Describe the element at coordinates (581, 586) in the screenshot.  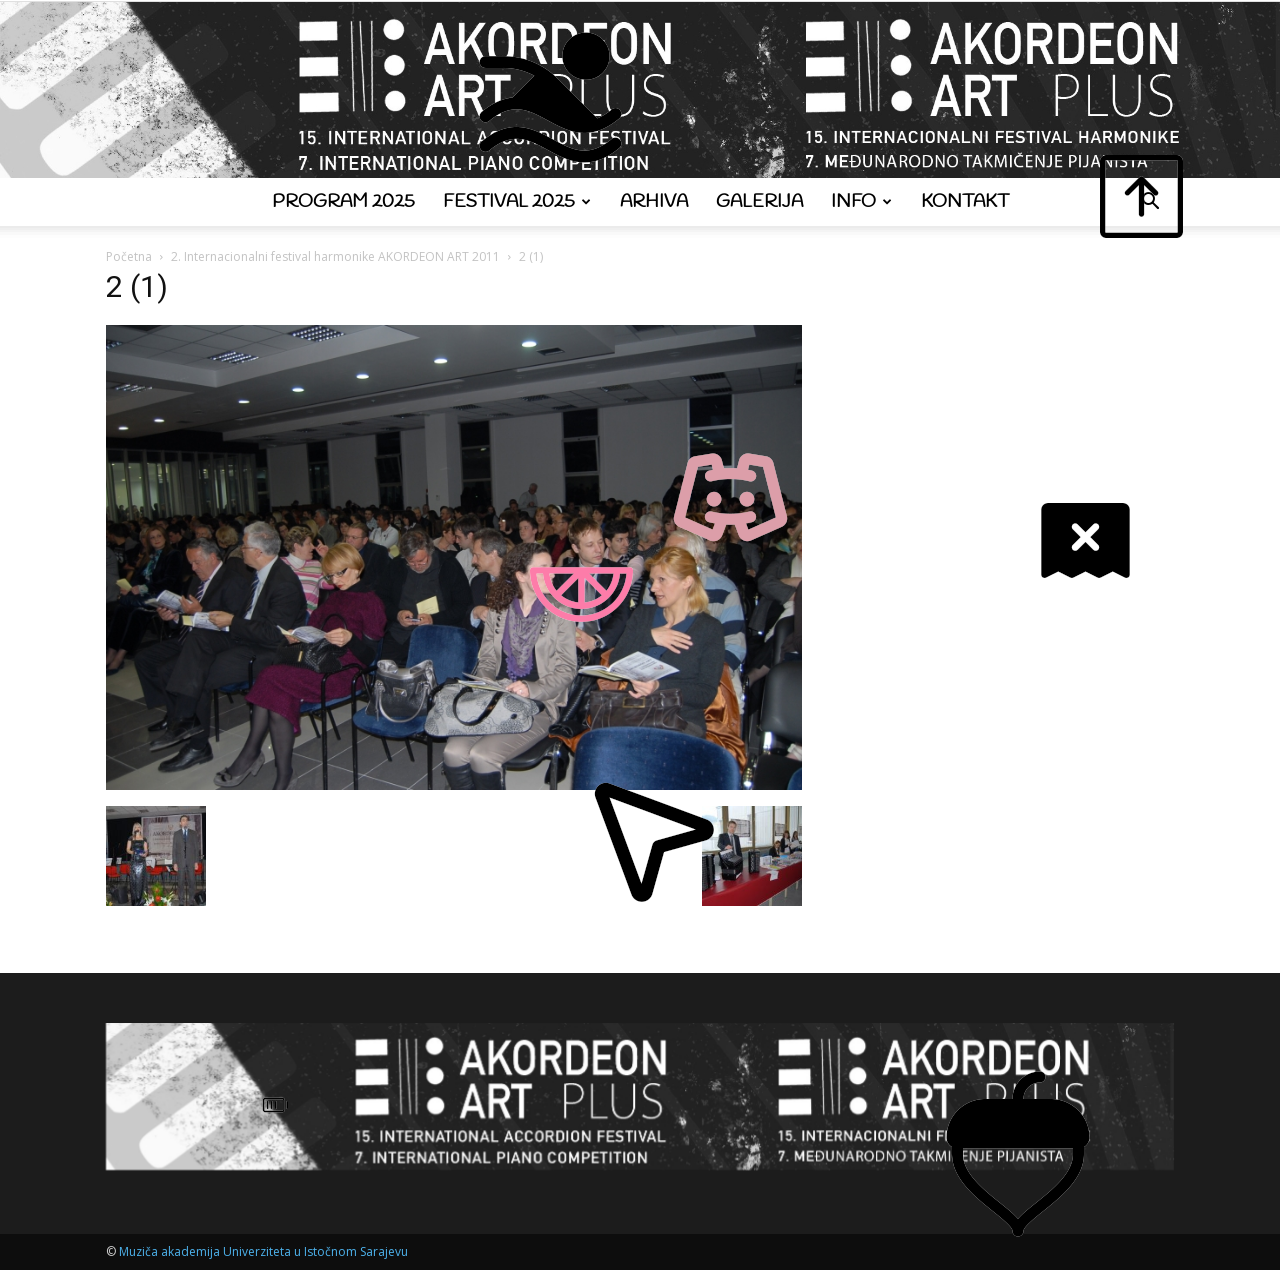
I see `indicates citrus or fruit-related content` at that location.